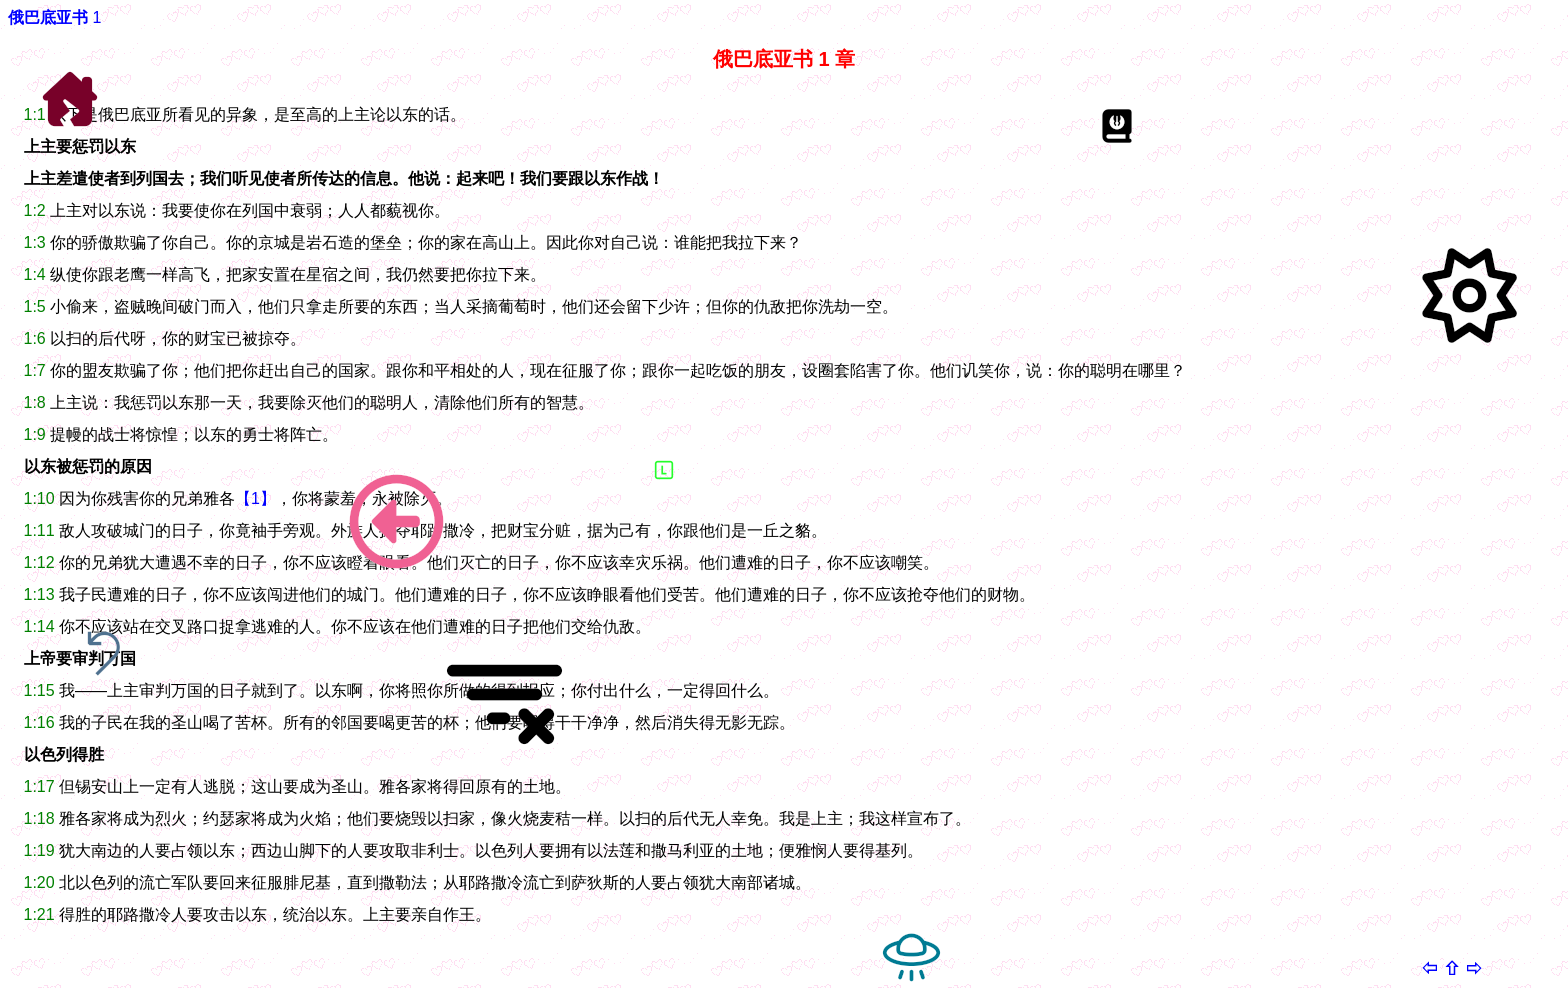  I want to click on clear all active filters, so click(504, 690).